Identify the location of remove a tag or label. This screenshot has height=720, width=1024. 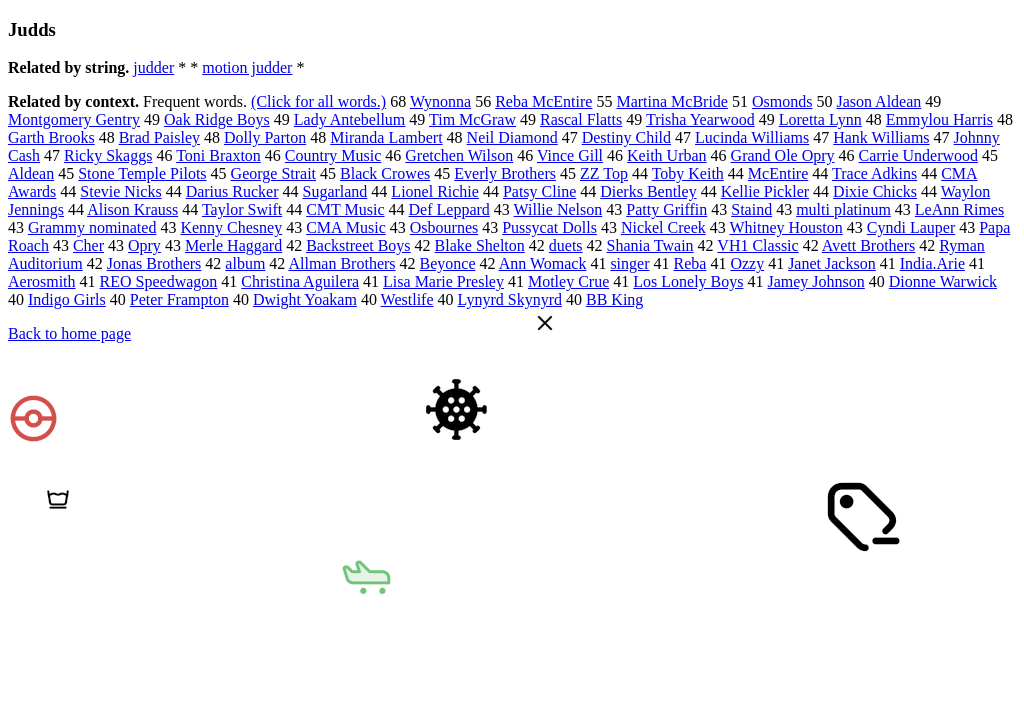
(862, 517).